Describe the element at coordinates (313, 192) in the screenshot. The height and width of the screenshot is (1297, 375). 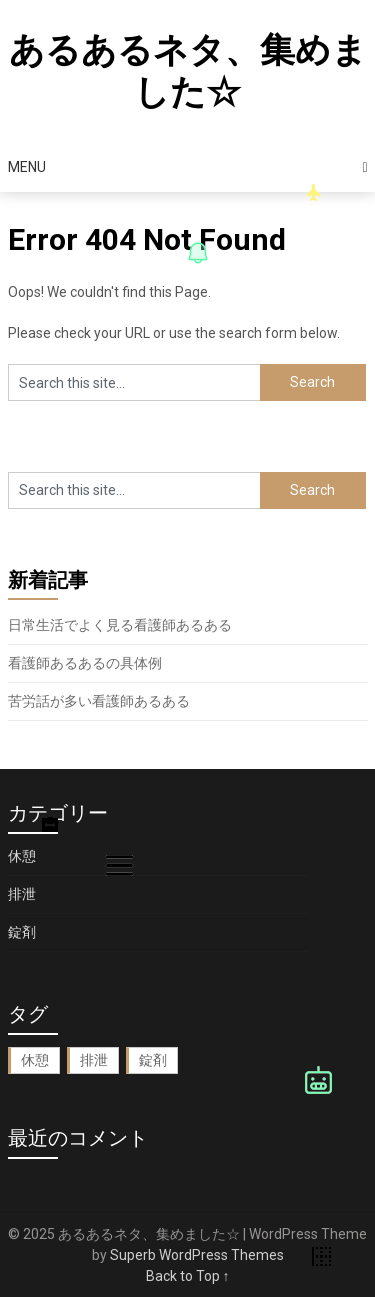
I see `book or search for flights` at that location.